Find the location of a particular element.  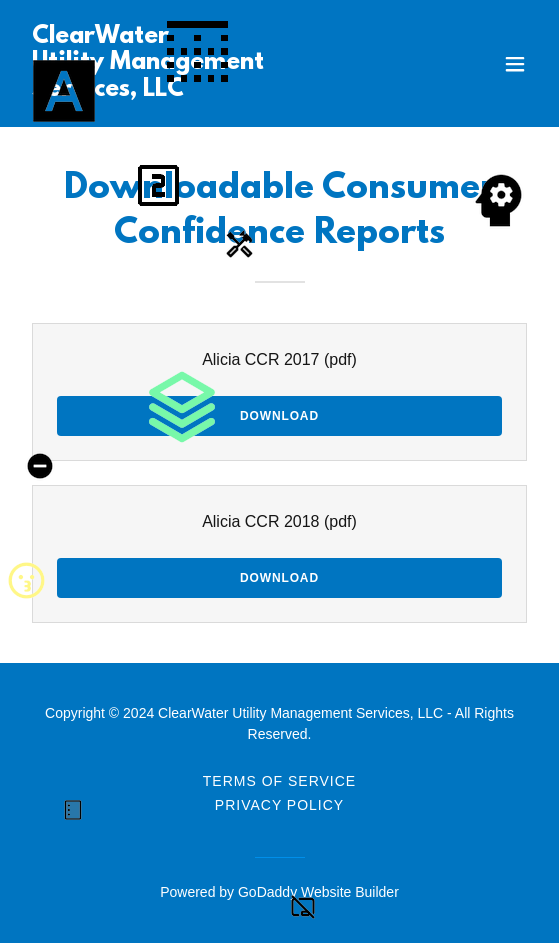

view or manage screenplay files is located at coordinates (73, 810).